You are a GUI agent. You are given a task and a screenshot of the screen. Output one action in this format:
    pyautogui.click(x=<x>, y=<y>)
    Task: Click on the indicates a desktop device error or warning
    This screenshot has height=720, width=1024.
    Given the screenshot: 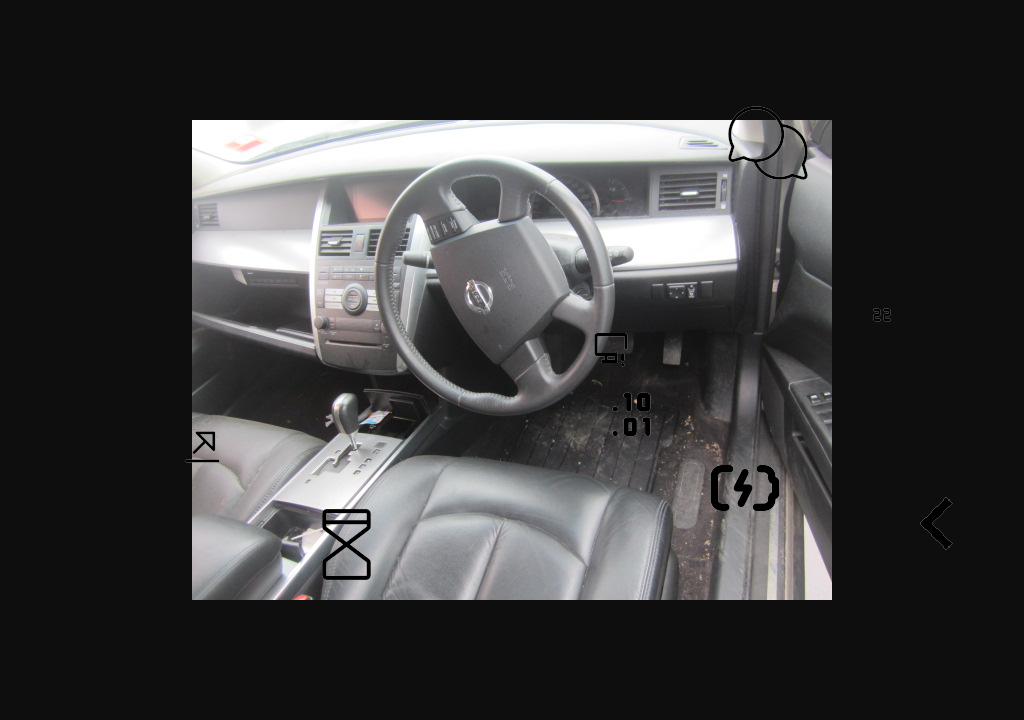 What is the action you would take?
    pyautogui.click(x=611, y=348)
    